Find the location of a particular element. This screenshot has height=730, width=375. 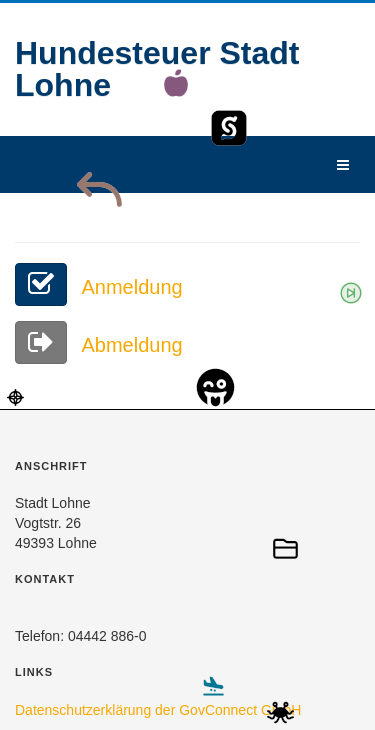

view compass or navigation orientation is located at coordinates (15, 397).